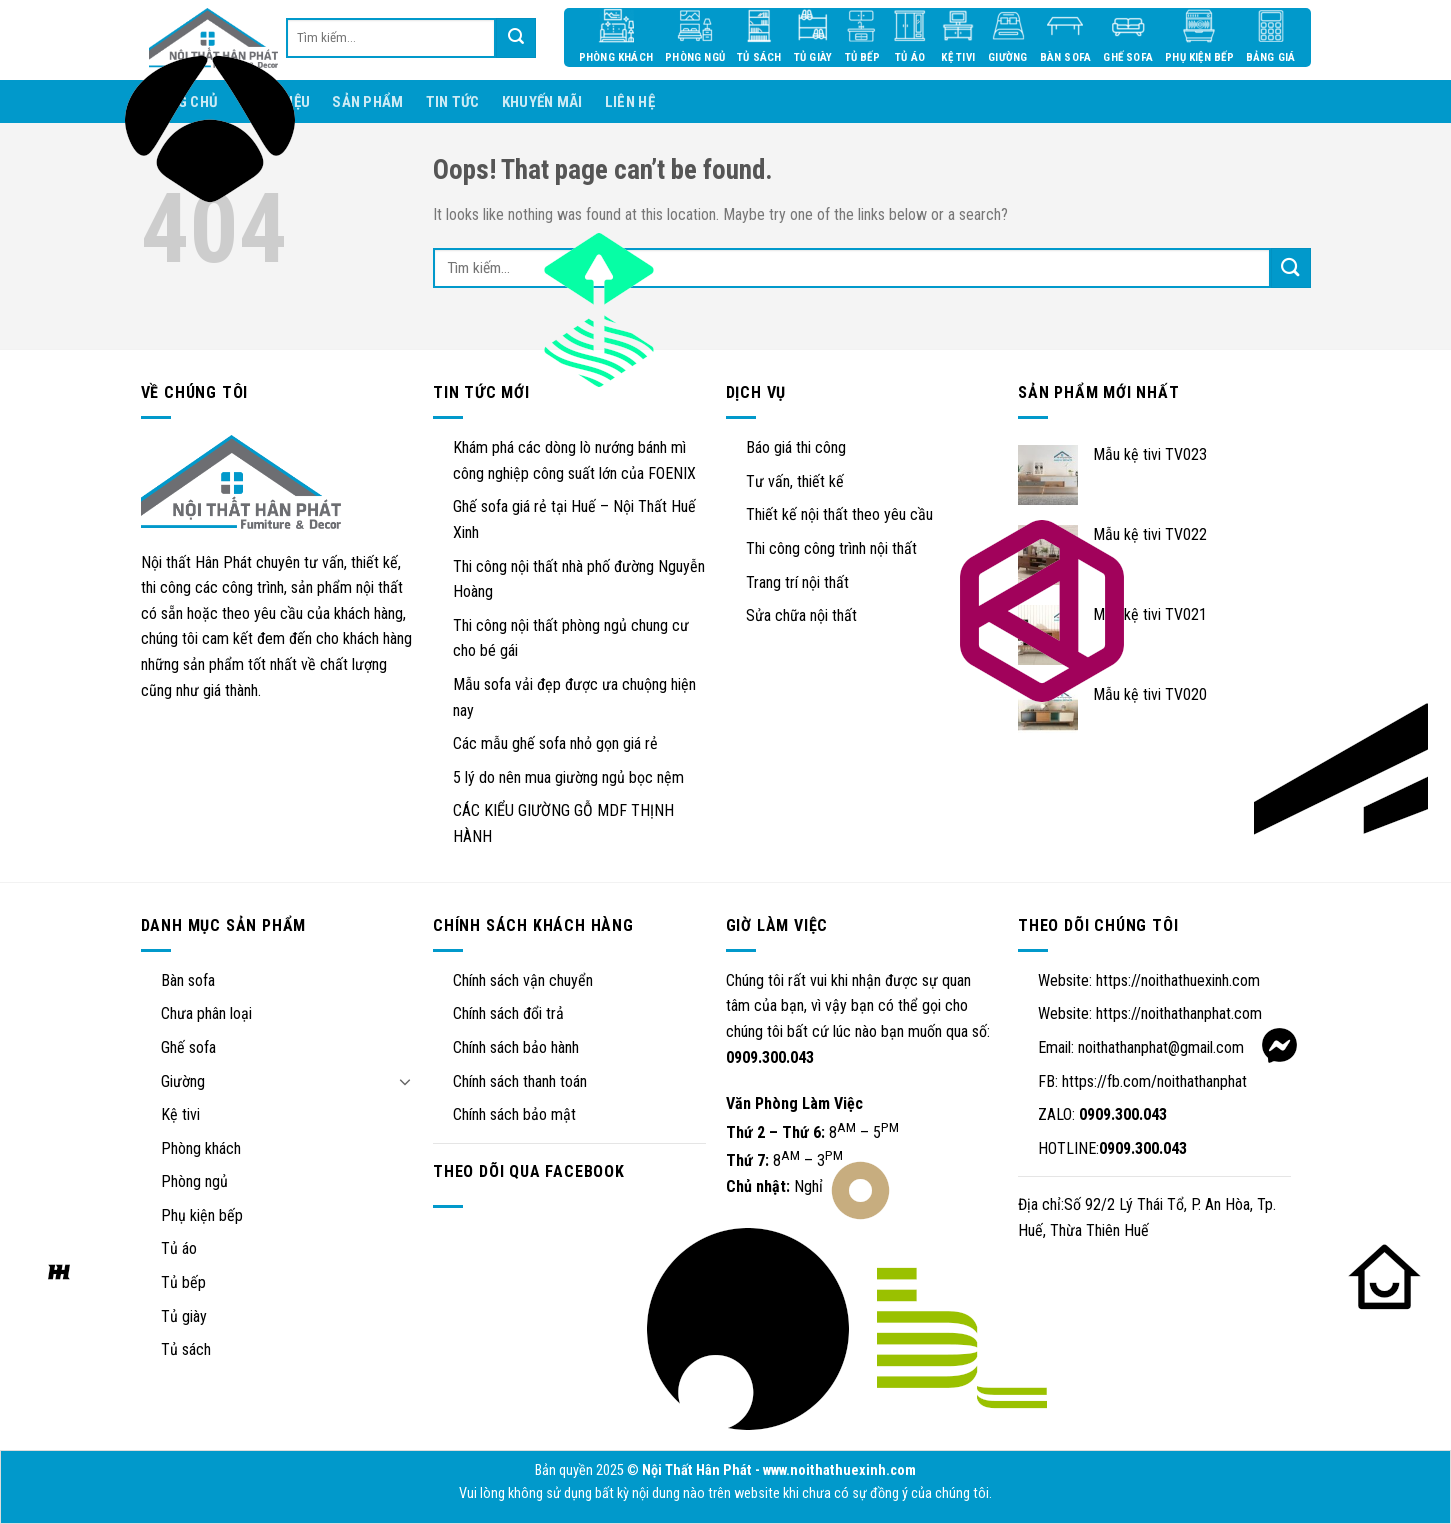 The height and width of the screenshot is (1524, 1451). I want to click on go to home screen, so click(1384, 1279).